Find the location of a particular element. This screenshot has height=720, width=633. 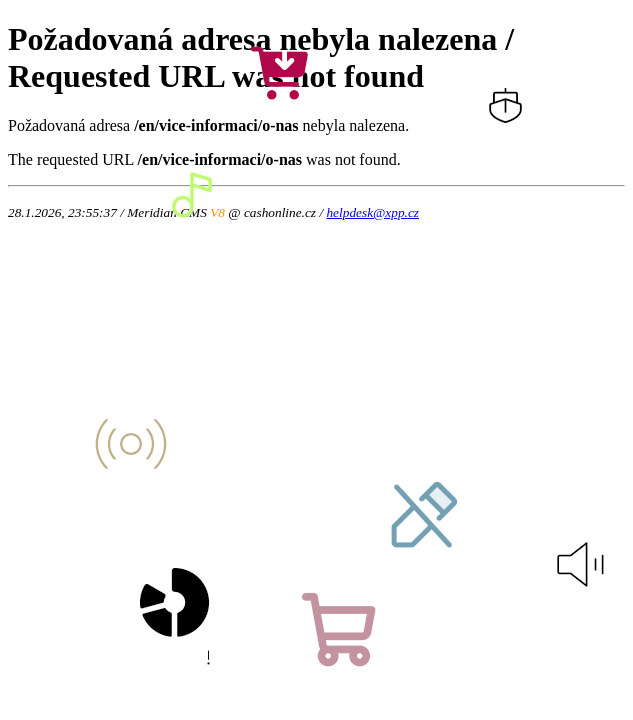

access boat or marine transportation options is located at coordinates (505, 105).